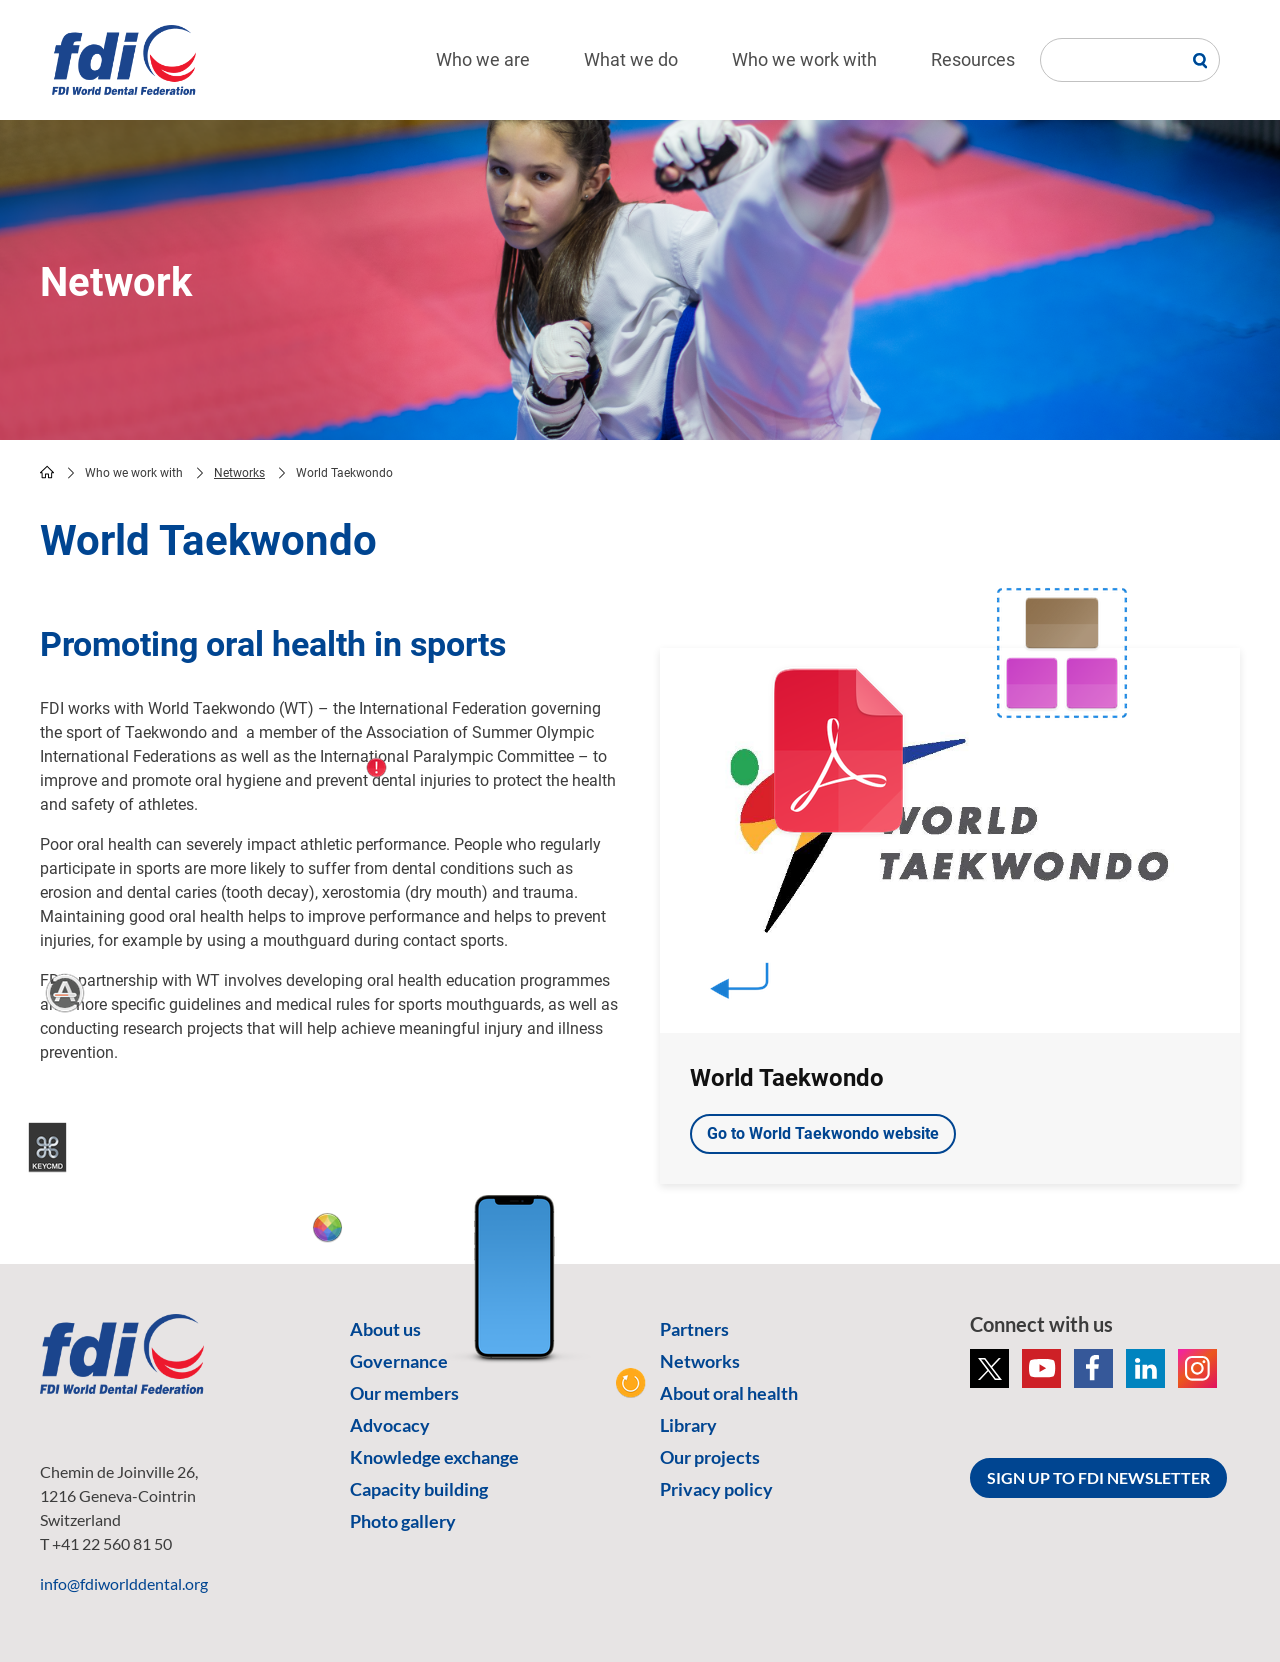 This screenshot has height=1662, width=1280. I want to click on access keyboard shortcuts and command key bindings, so click(47, 1148).